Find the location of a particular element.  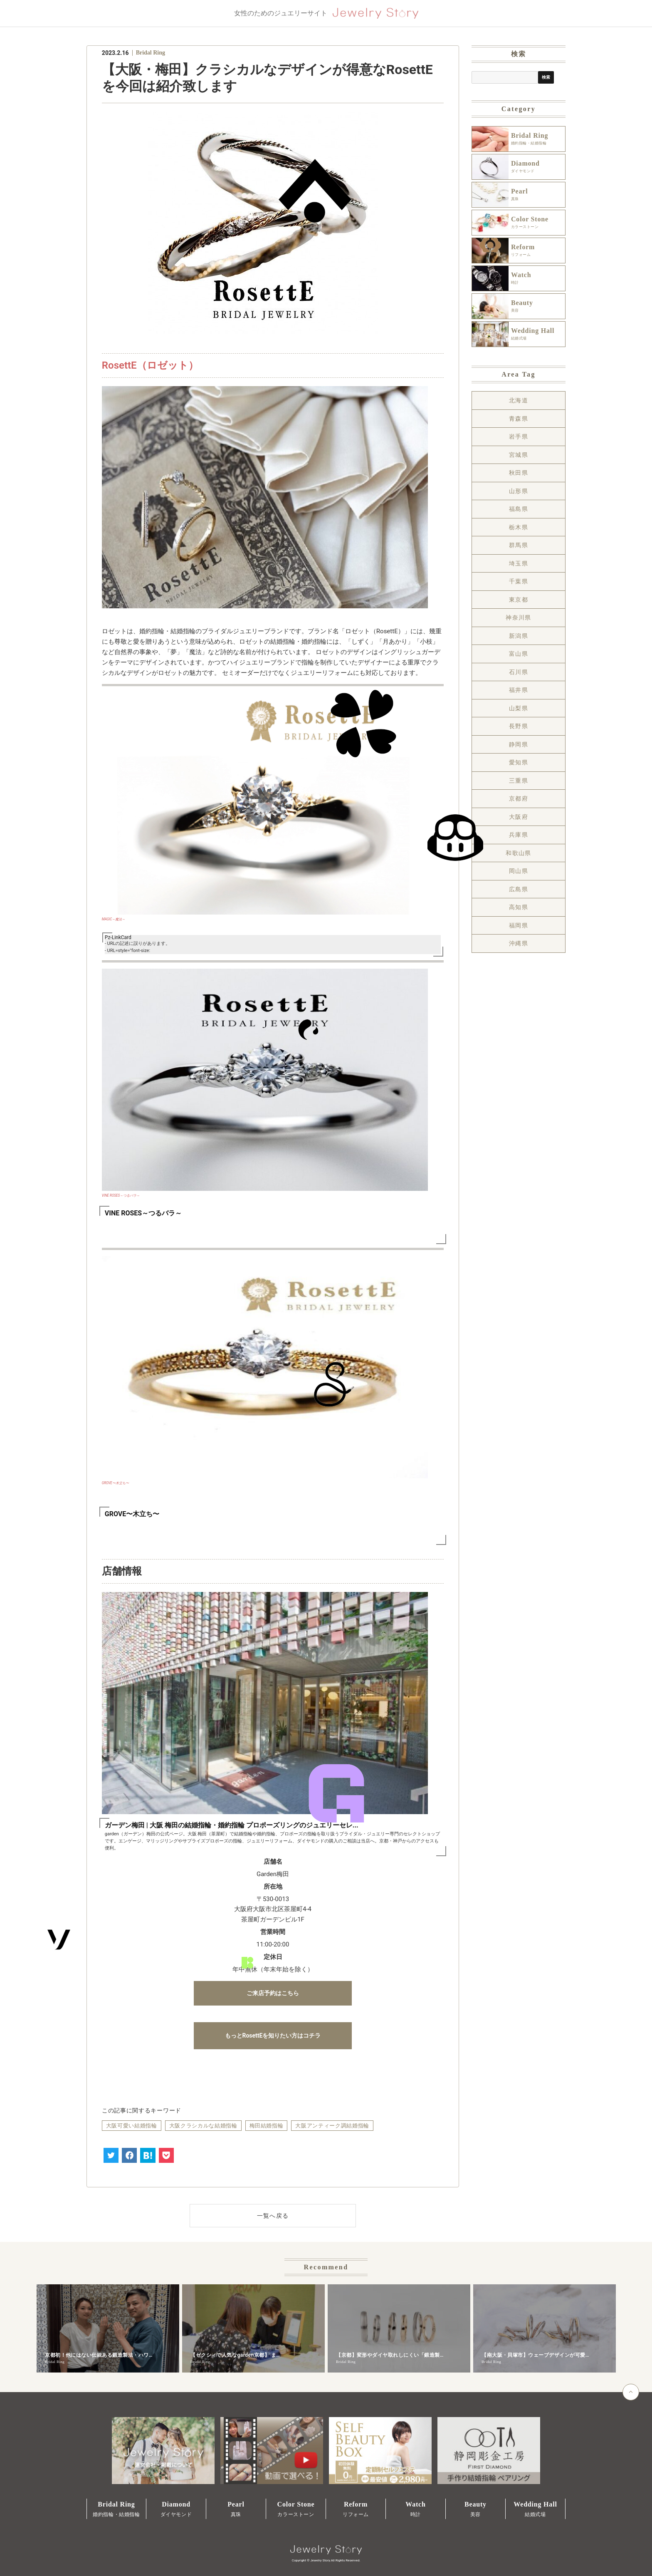

GitHub Copilot AI coding assistant is located at coordinates (455, 838).